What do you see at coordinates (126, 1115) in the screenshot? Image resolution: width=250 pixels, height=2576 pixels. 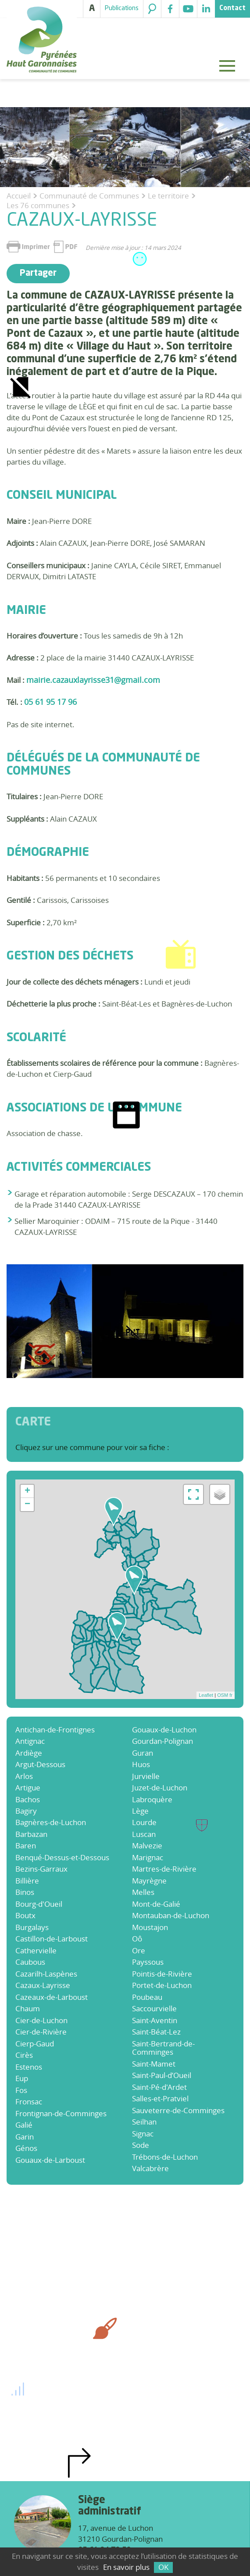 I see `access oven or cooking controls` at bounding box center [126, 1115].